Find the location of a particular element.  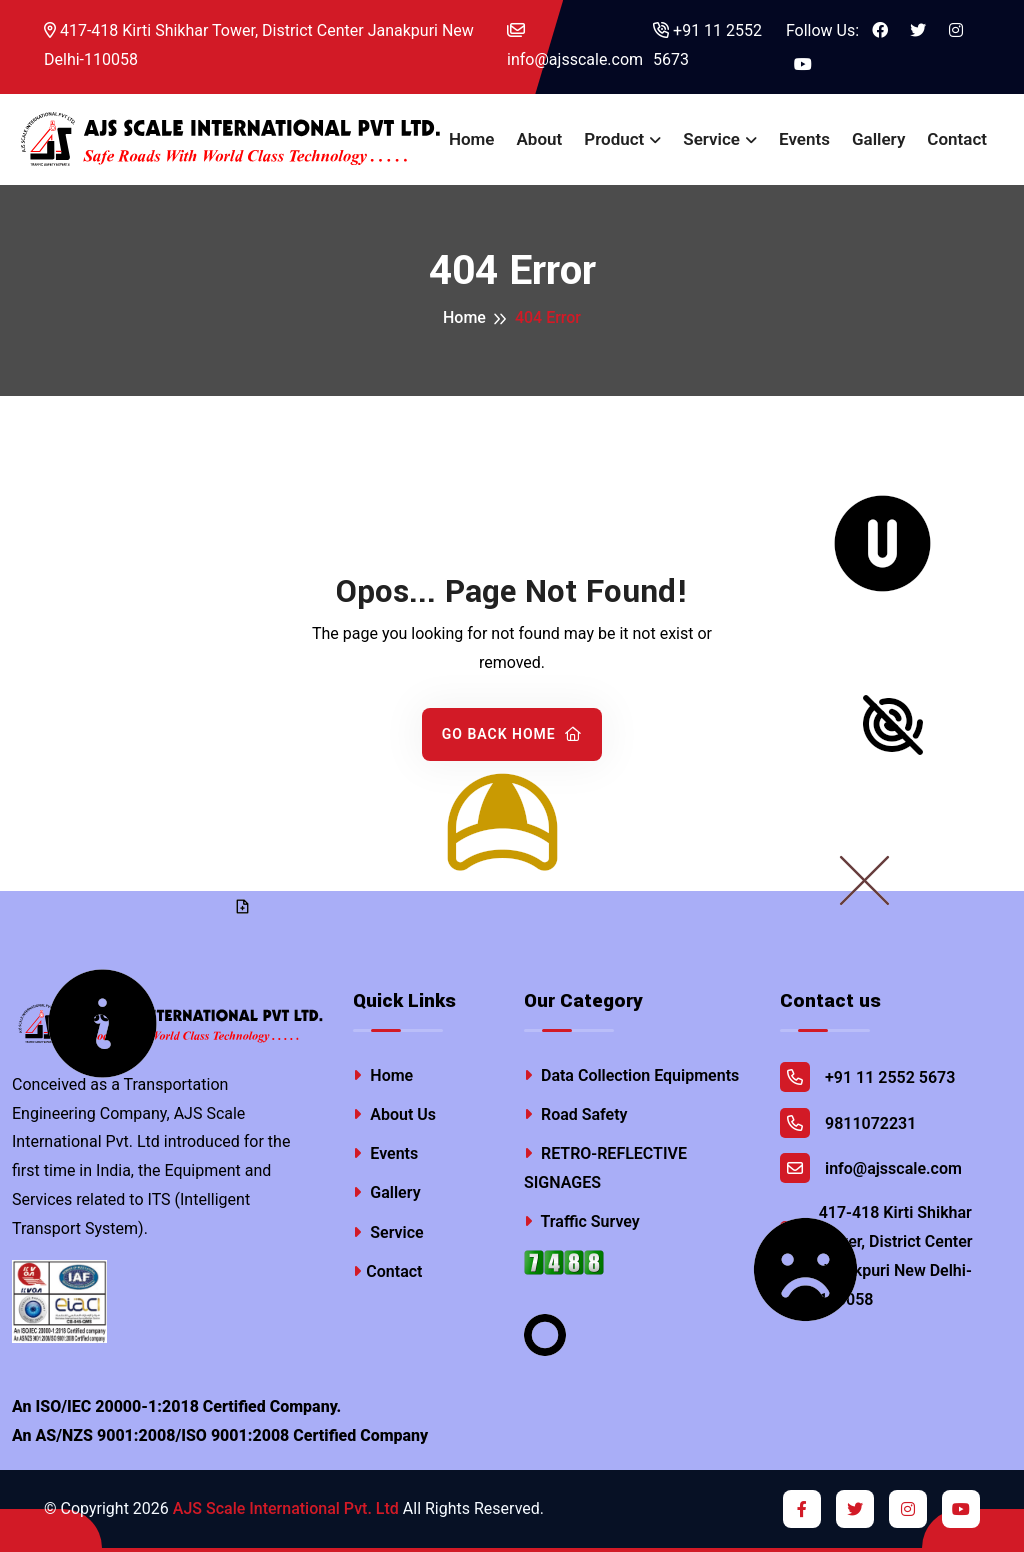

create a new file is located at coordinates (242, 906).